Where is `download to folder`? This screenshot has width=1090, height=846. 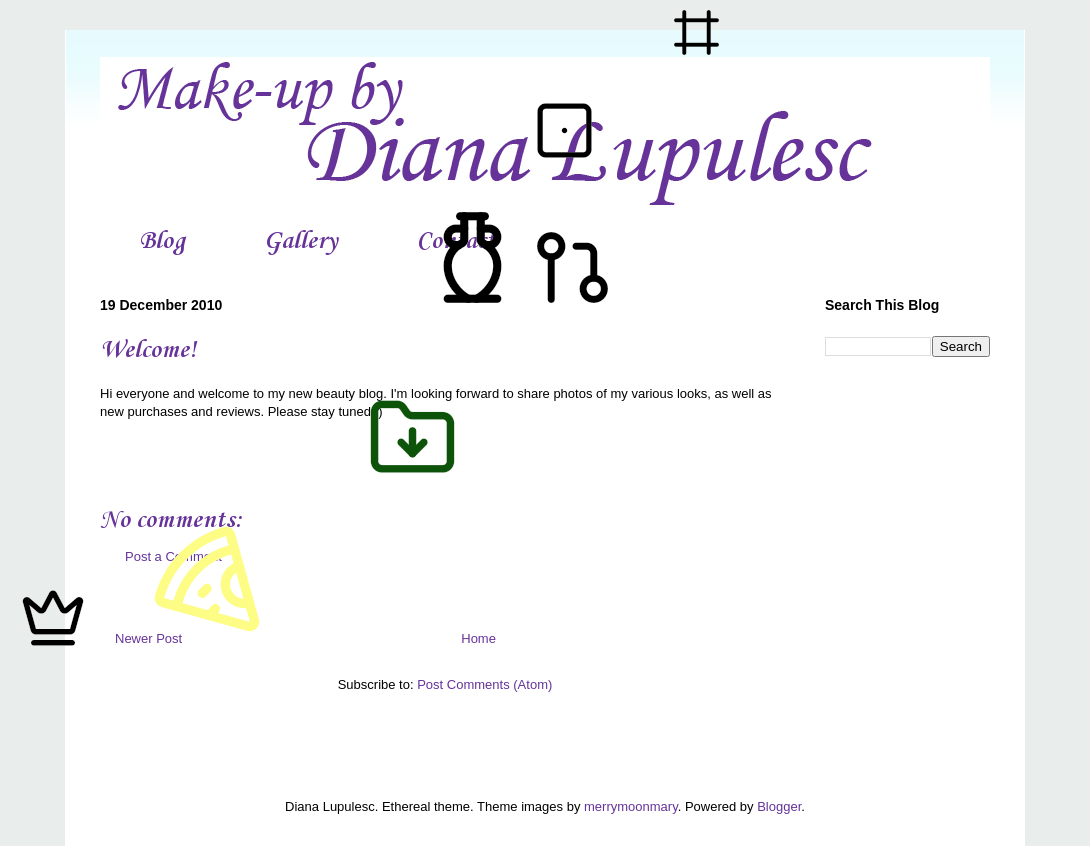 download to folder is located at coordinates (412, 438).